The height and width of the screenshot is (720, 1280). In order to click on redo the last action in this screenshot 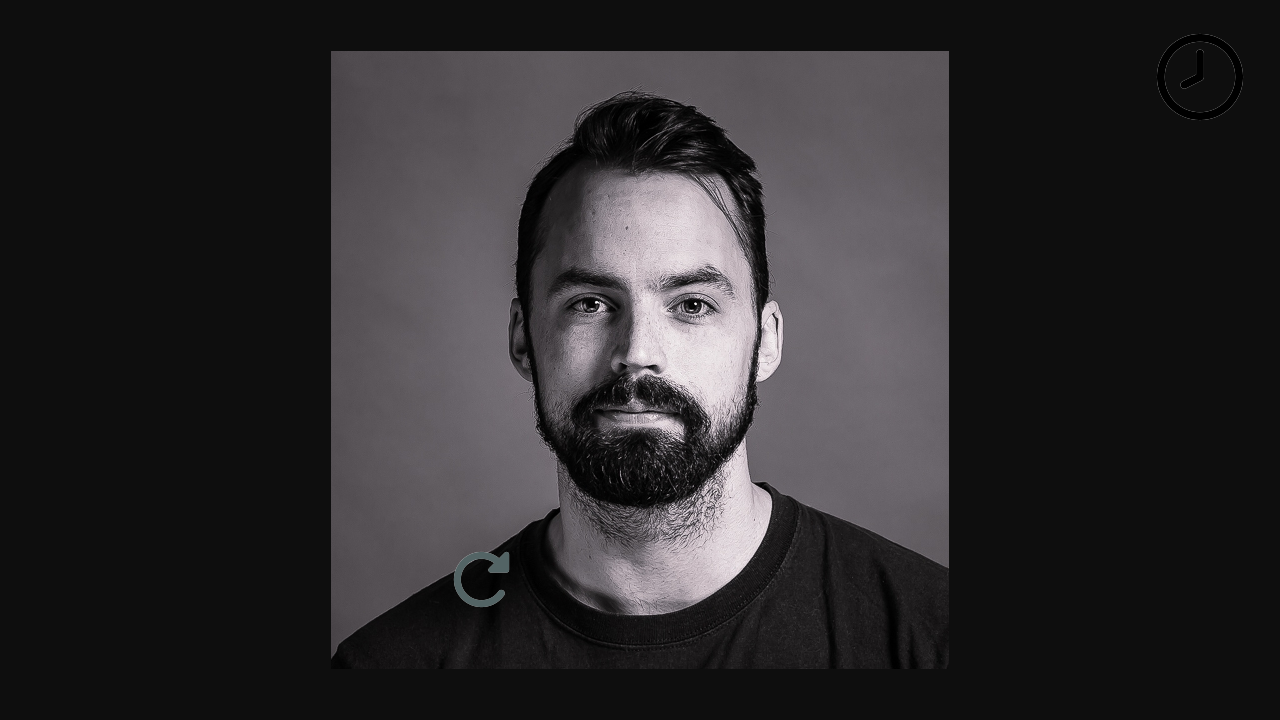, I will do `click(481, 579)`.